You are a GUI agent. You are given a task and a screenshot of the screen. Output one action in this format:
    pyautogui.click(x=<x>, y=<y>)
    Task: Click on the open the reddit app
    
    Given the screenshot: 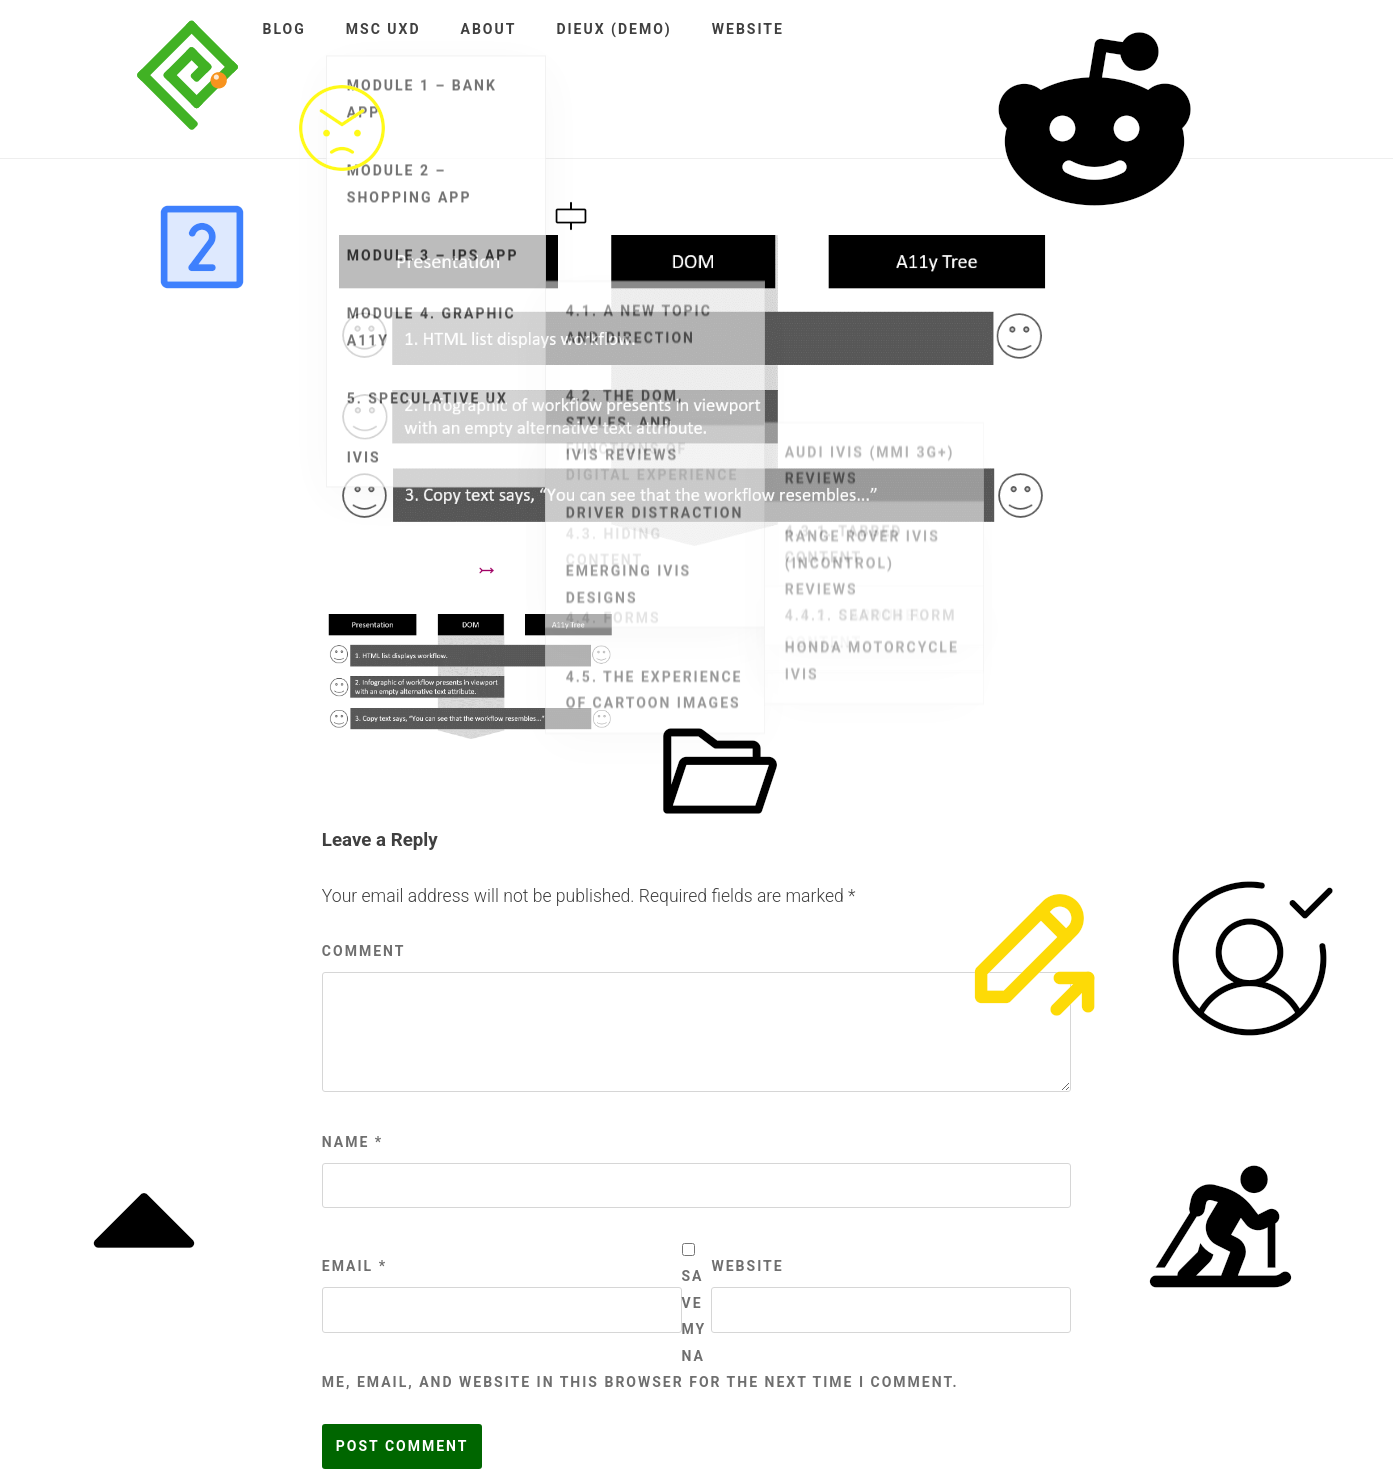 What is the action you would take?
    pyautogui.click(x=1094, y=128)
    